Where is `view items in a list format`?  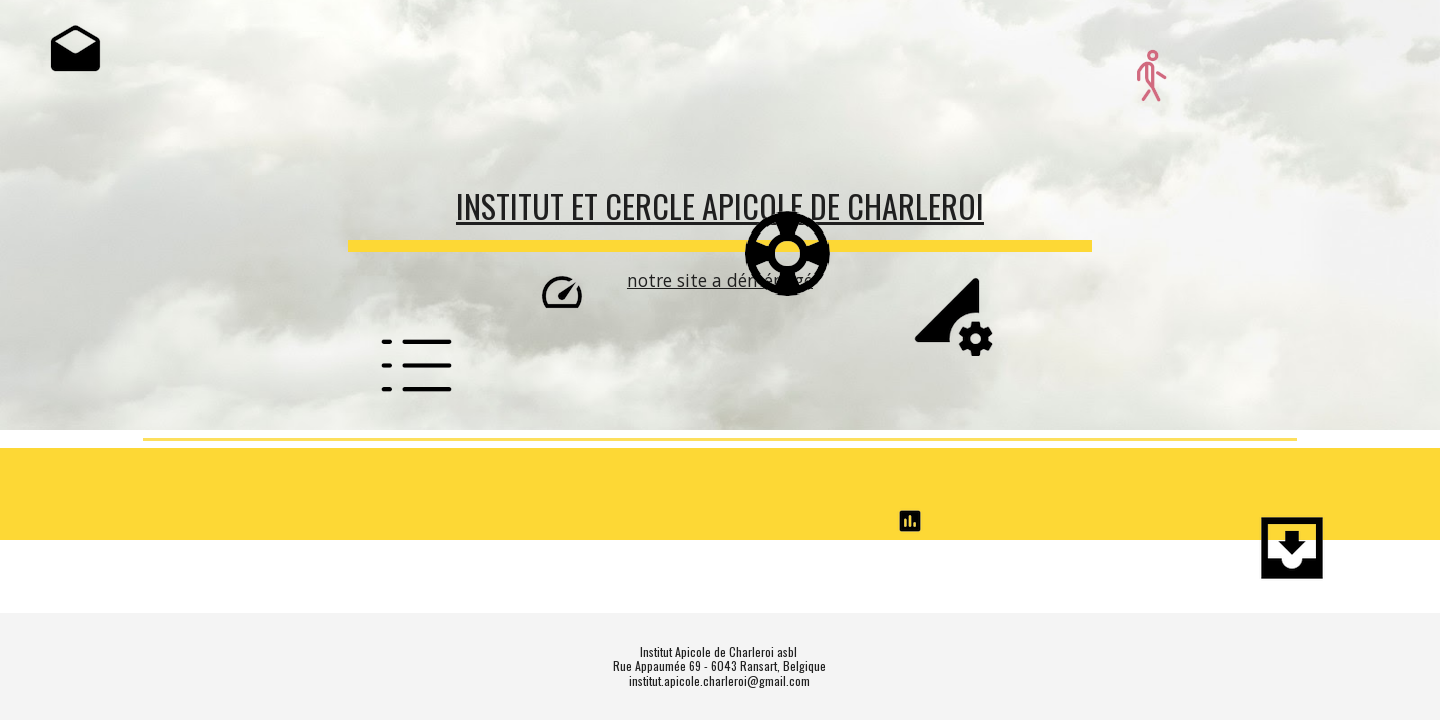 view items in a list format is located at coordinates (416, 365).